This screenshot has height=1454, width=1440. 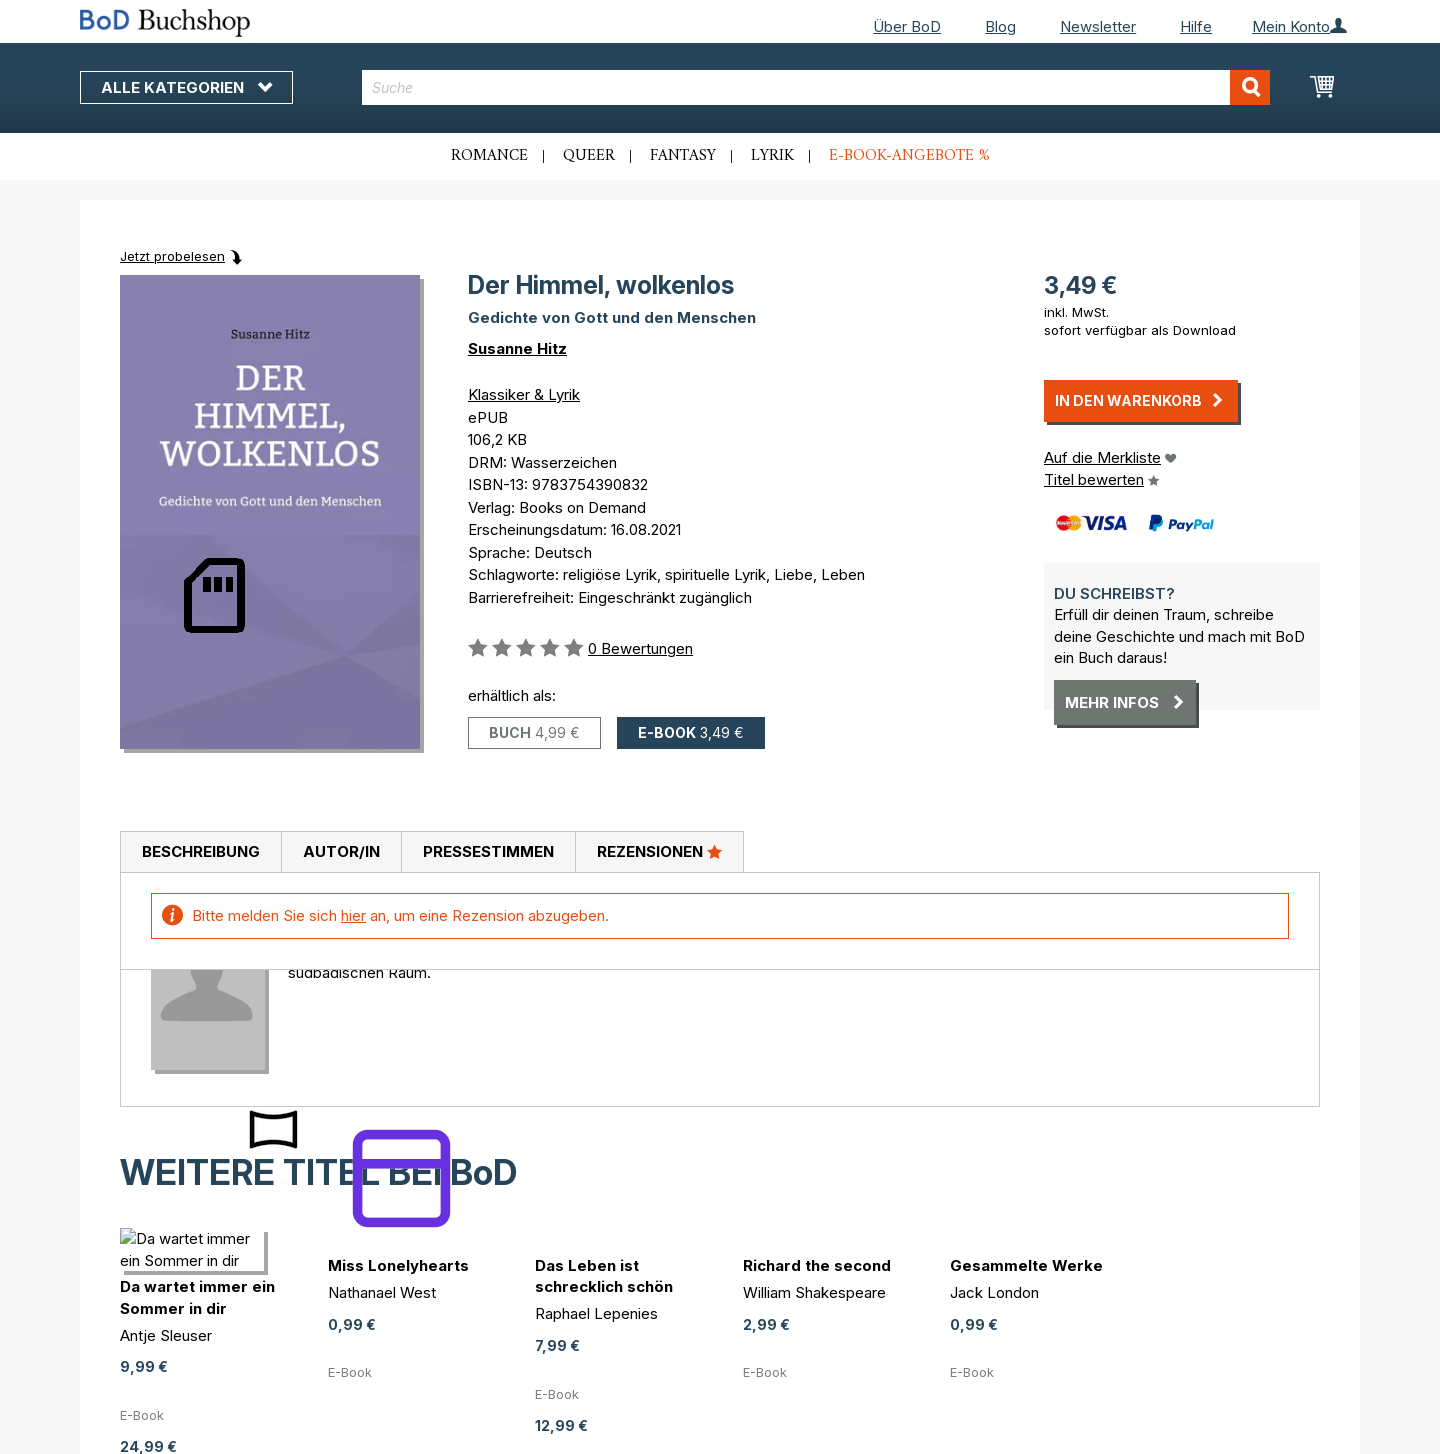 I want to click on toggle top panel visibility, so click(x=401, y=1178).